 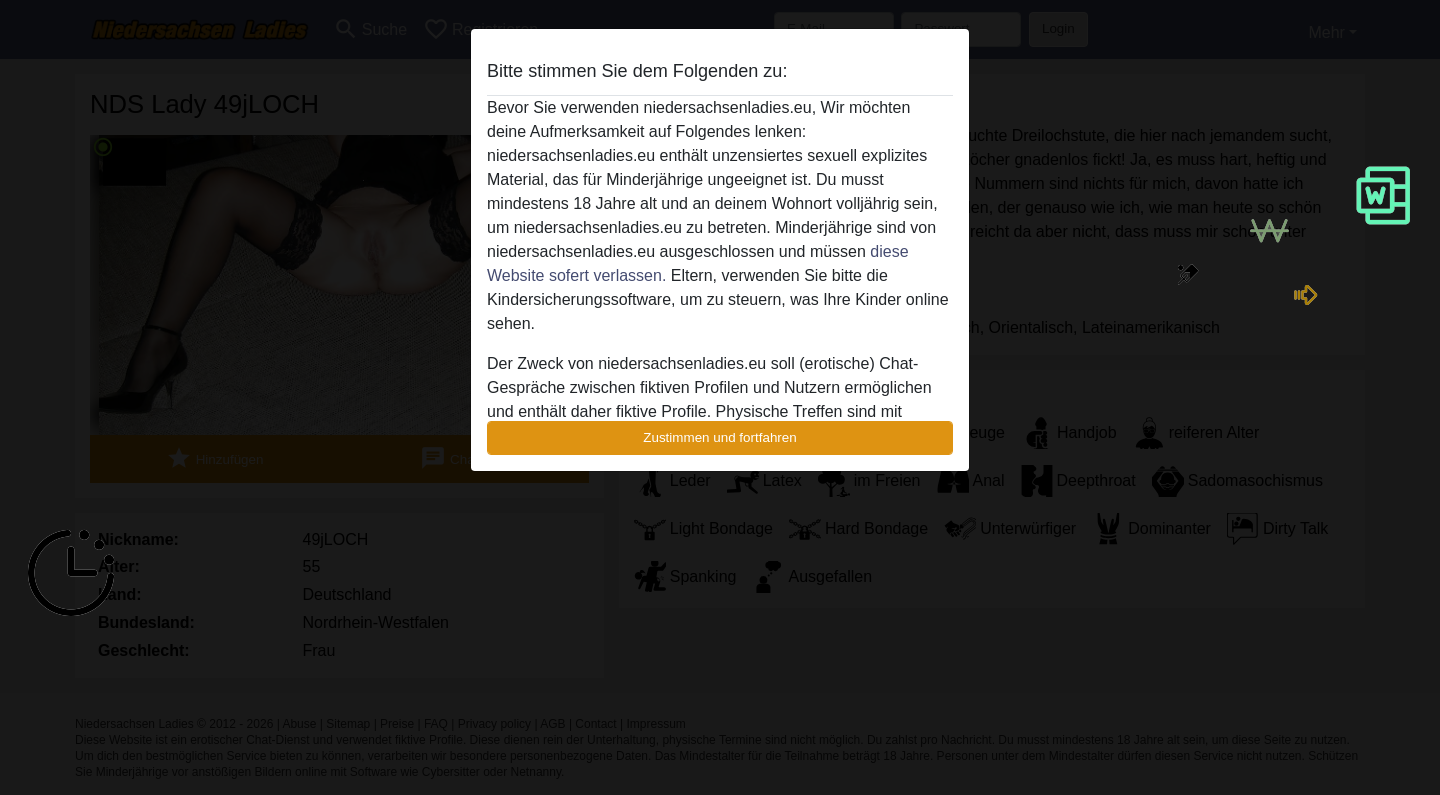 What do you see at coordinates (1187, 274) in the screenshot?
I see `access cricket sports scores or content` at bounding box center [1187, 274].